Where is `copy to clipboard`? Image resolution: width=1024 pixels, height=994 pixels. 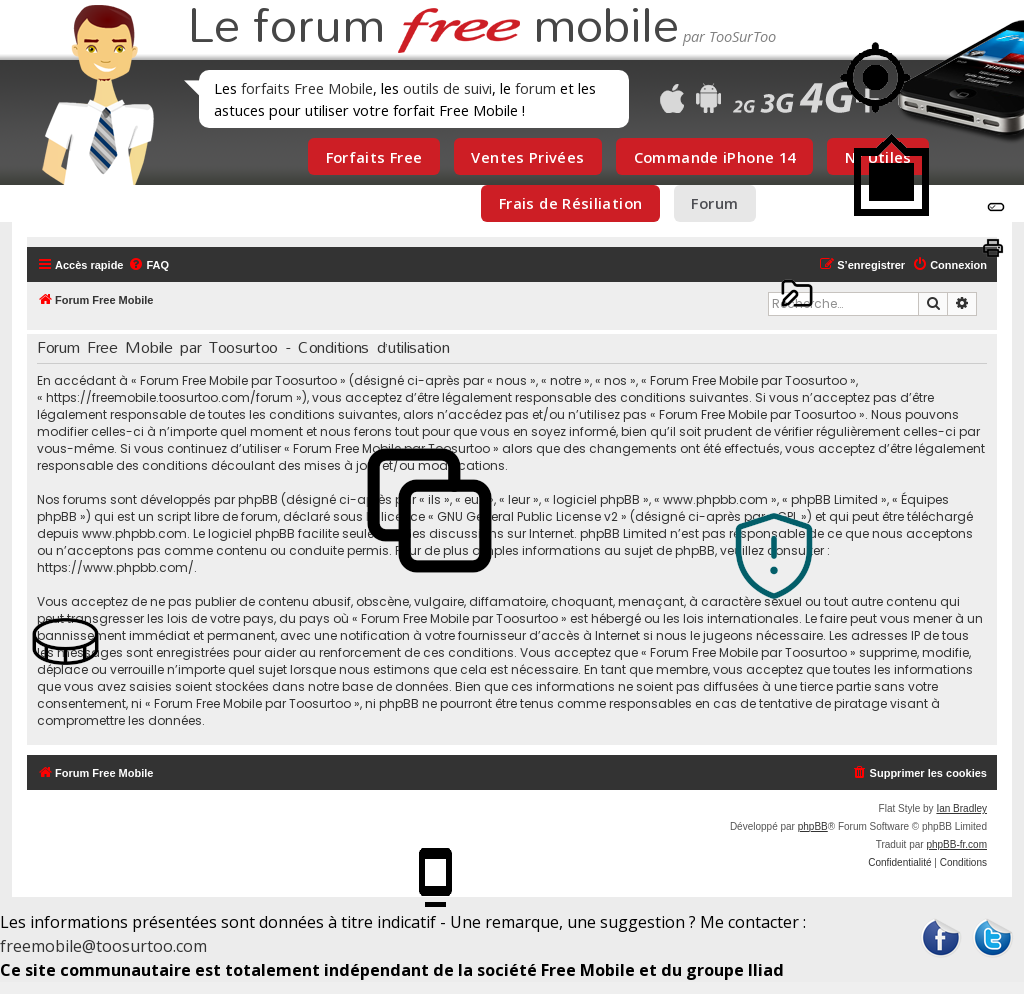
copy to clipboard is located at coordinates (429, 510).